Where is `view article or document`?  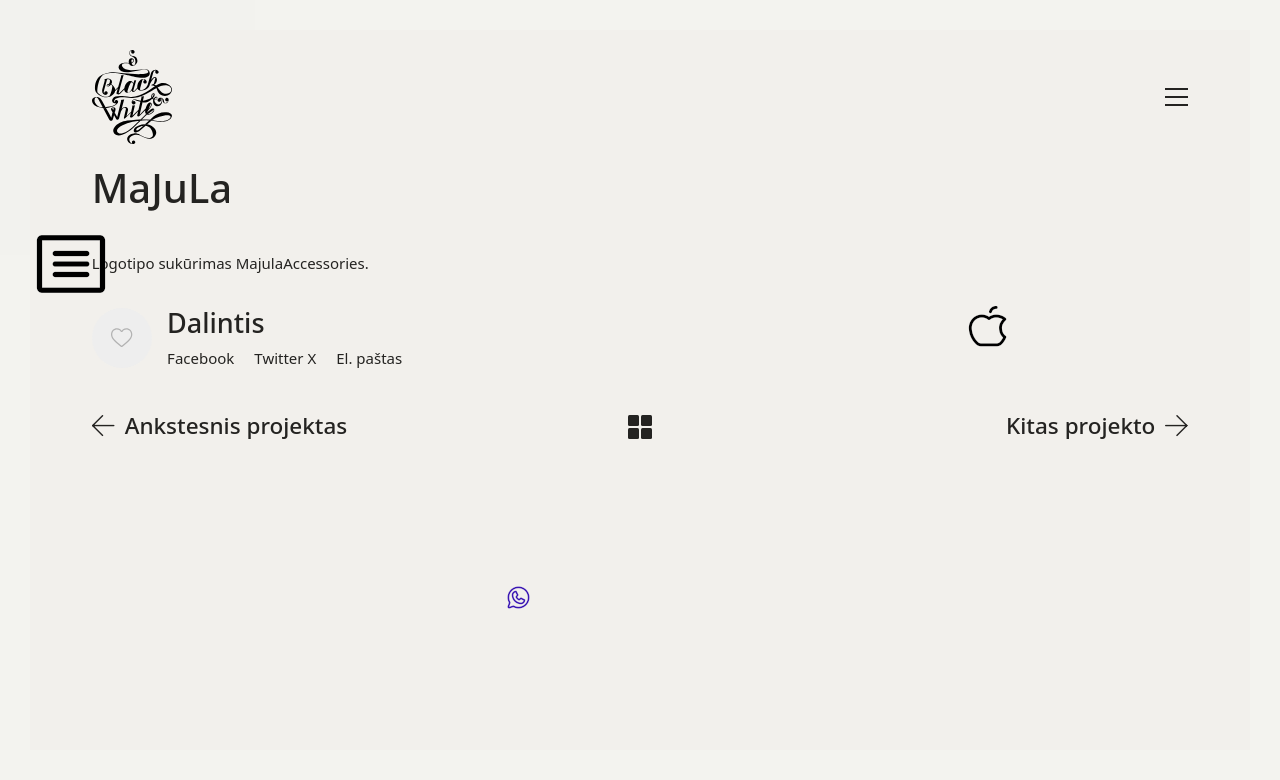
view article or document is located at coordinates (71, 264).